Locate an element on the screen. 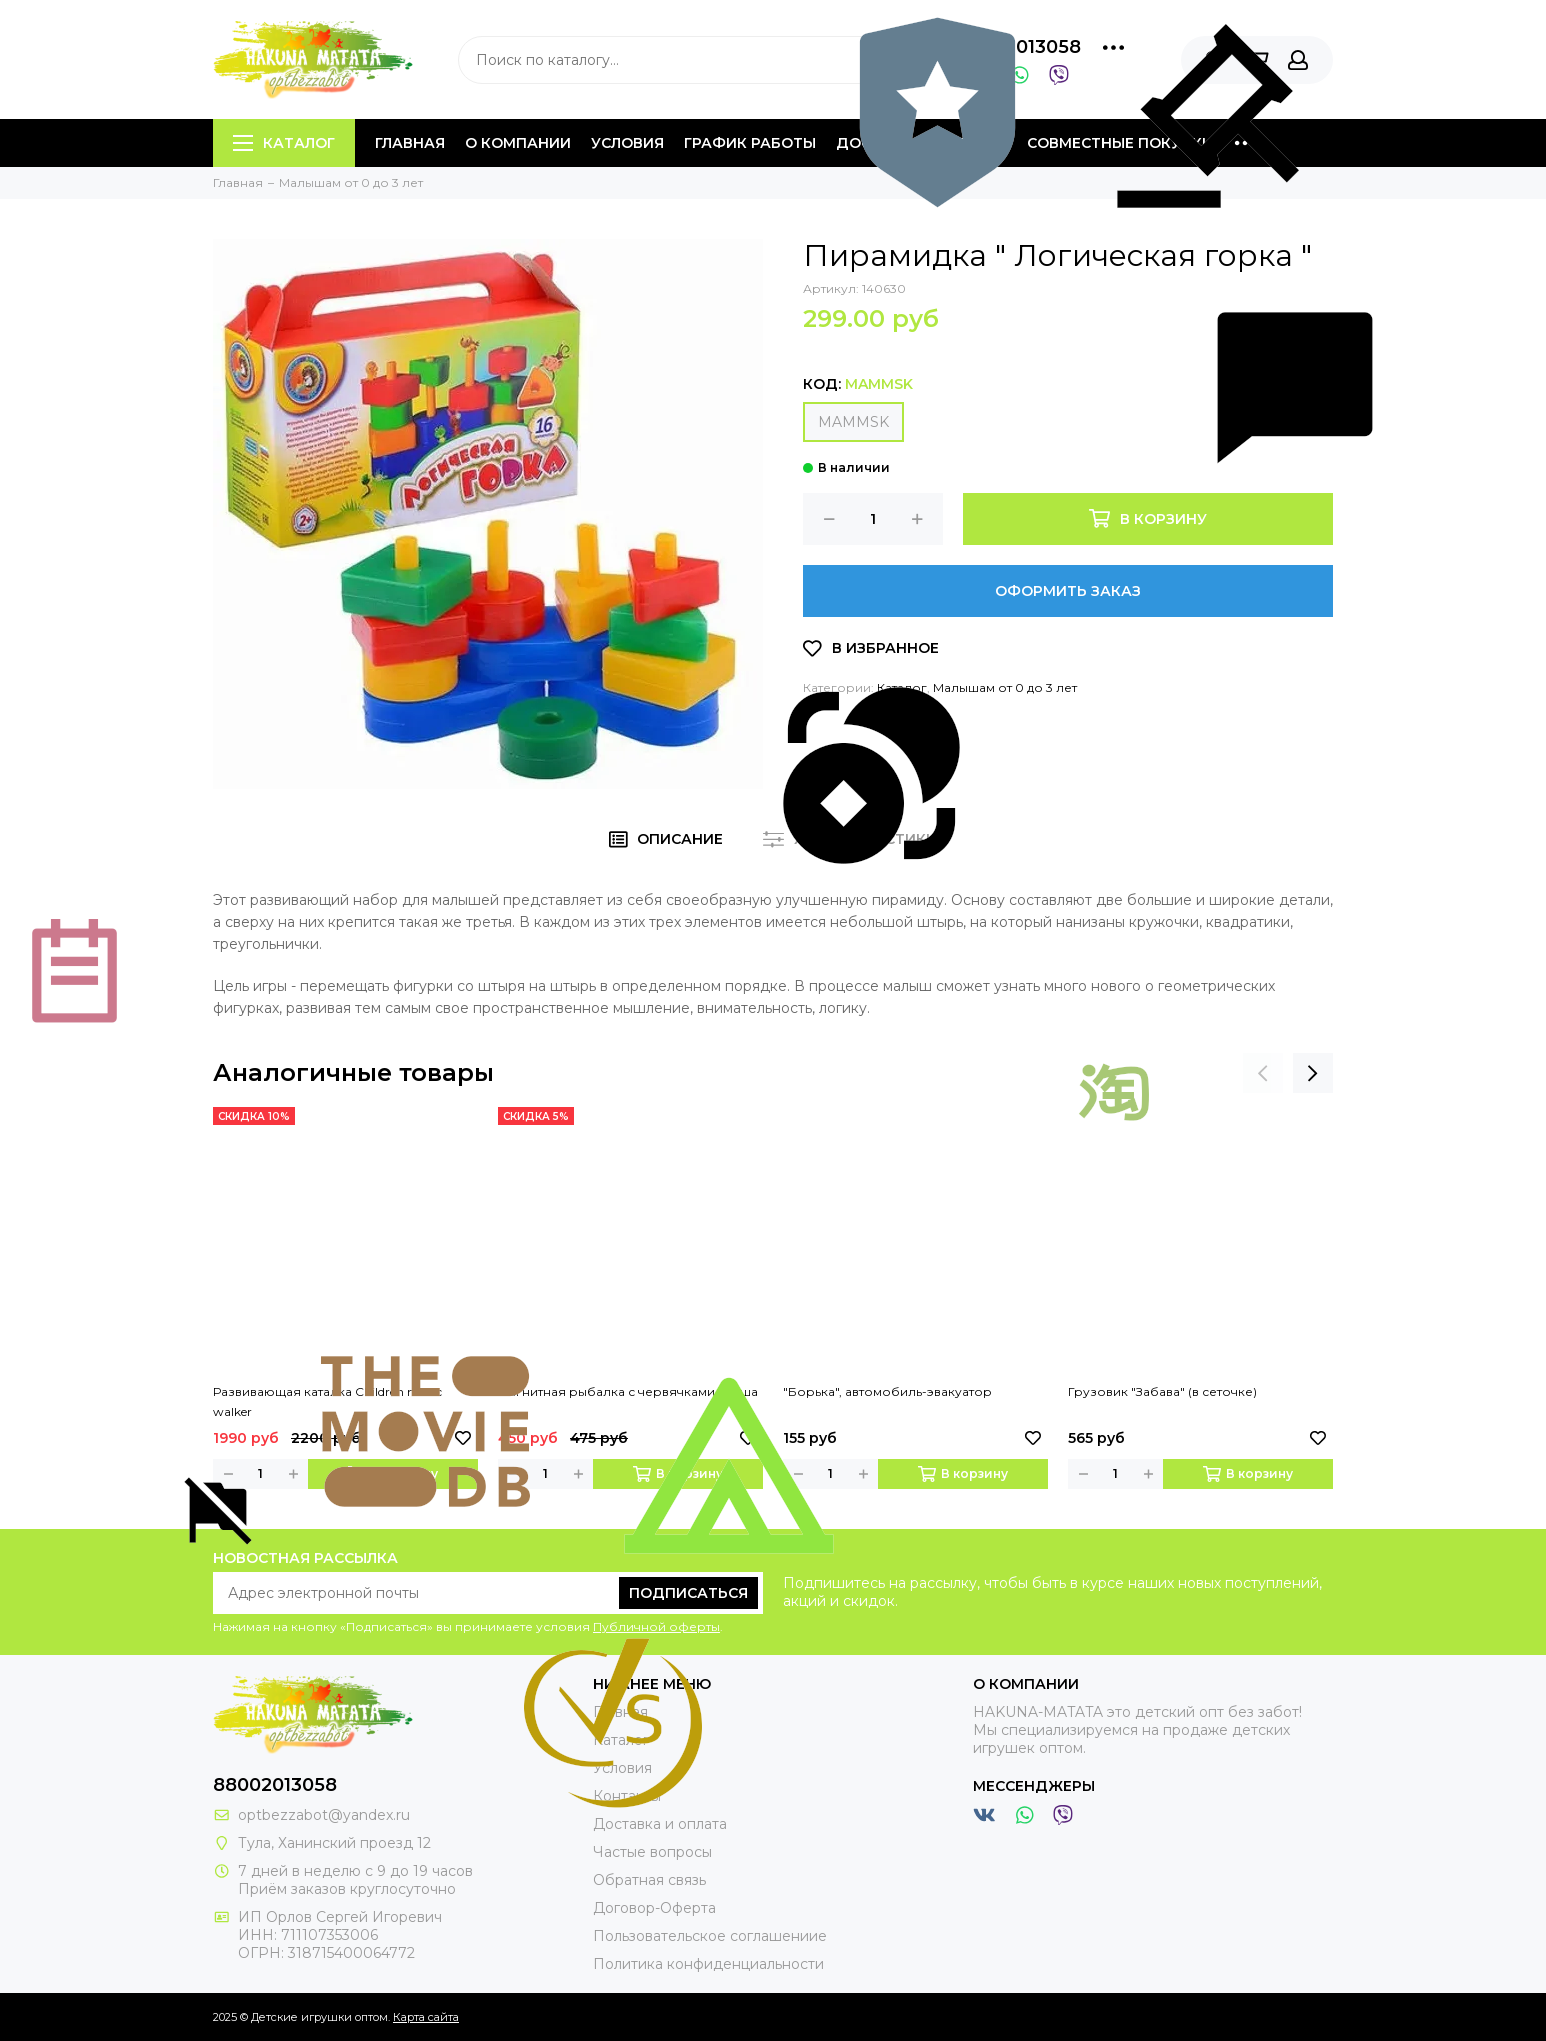  visit The Movie Database (TMDB) website is located at coordinates (425, 1431).